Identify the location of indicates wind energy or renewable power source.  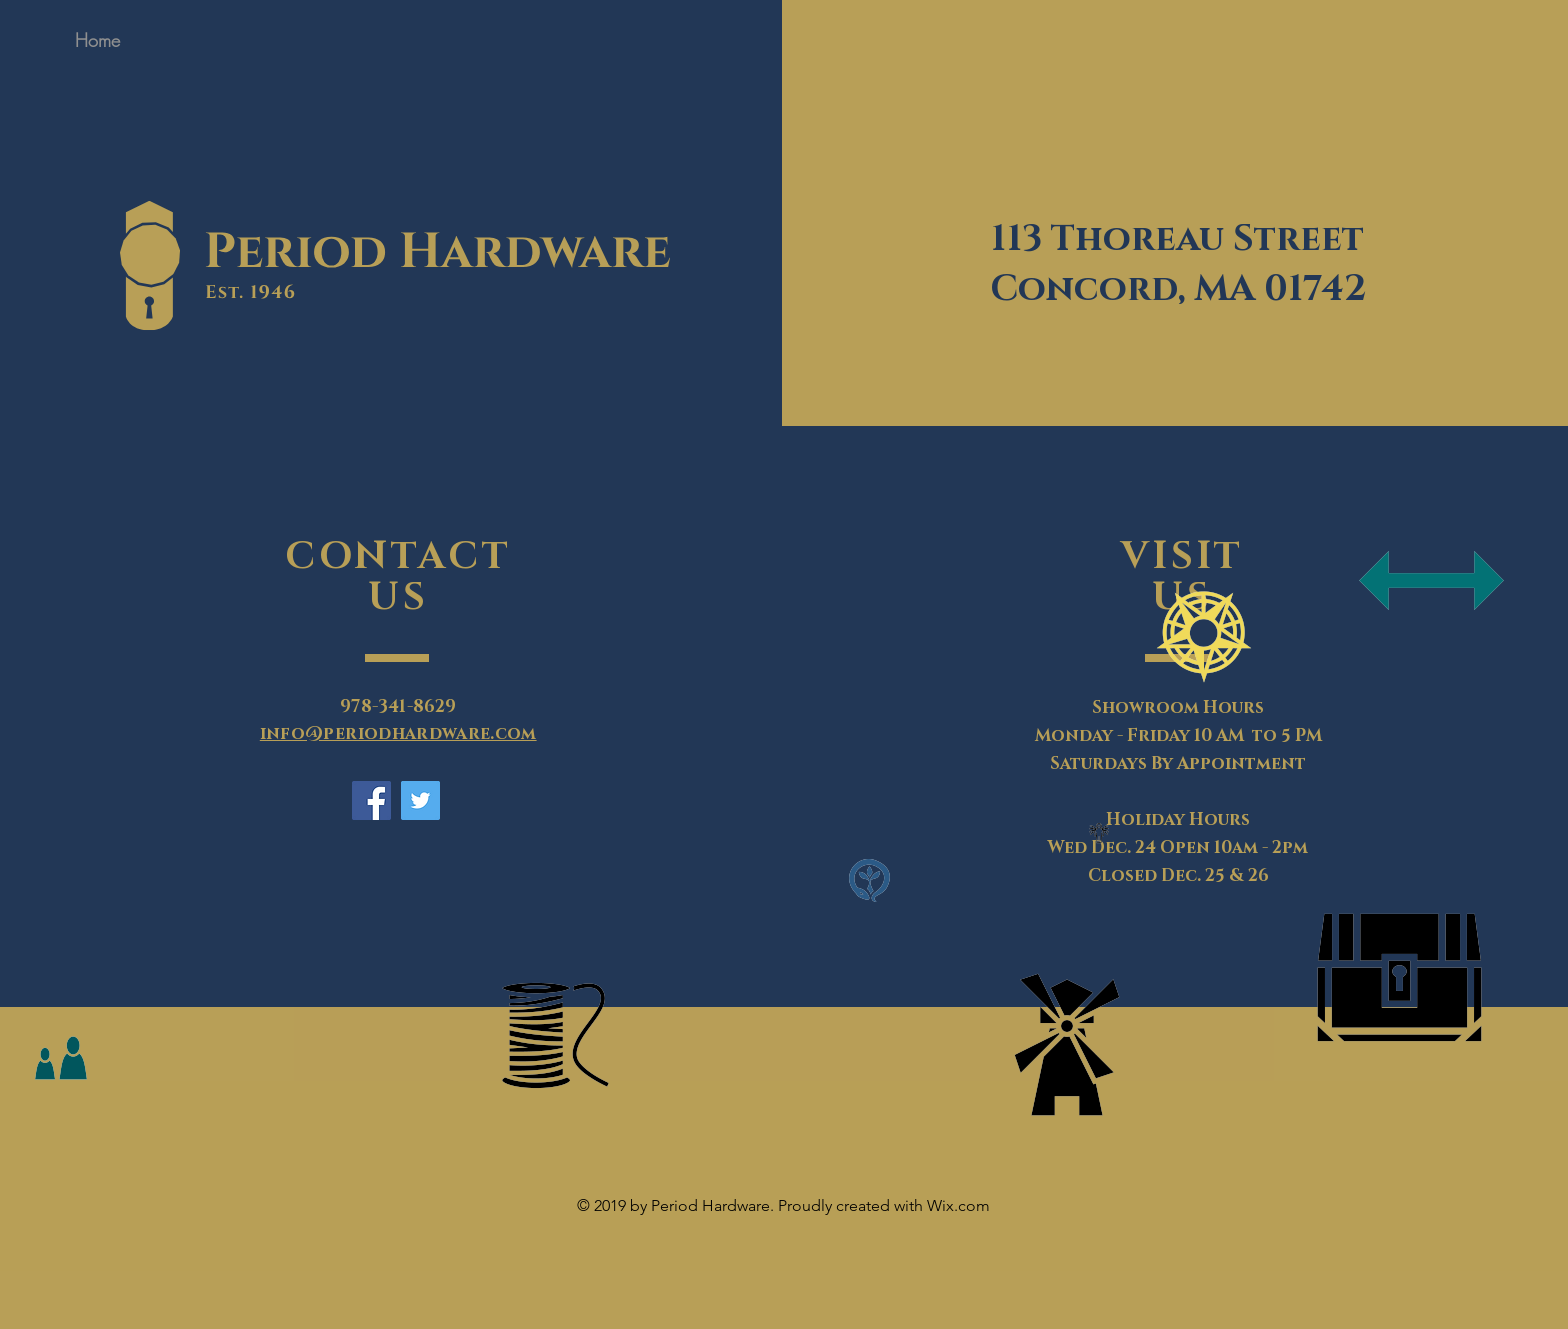
(1067, 1045).